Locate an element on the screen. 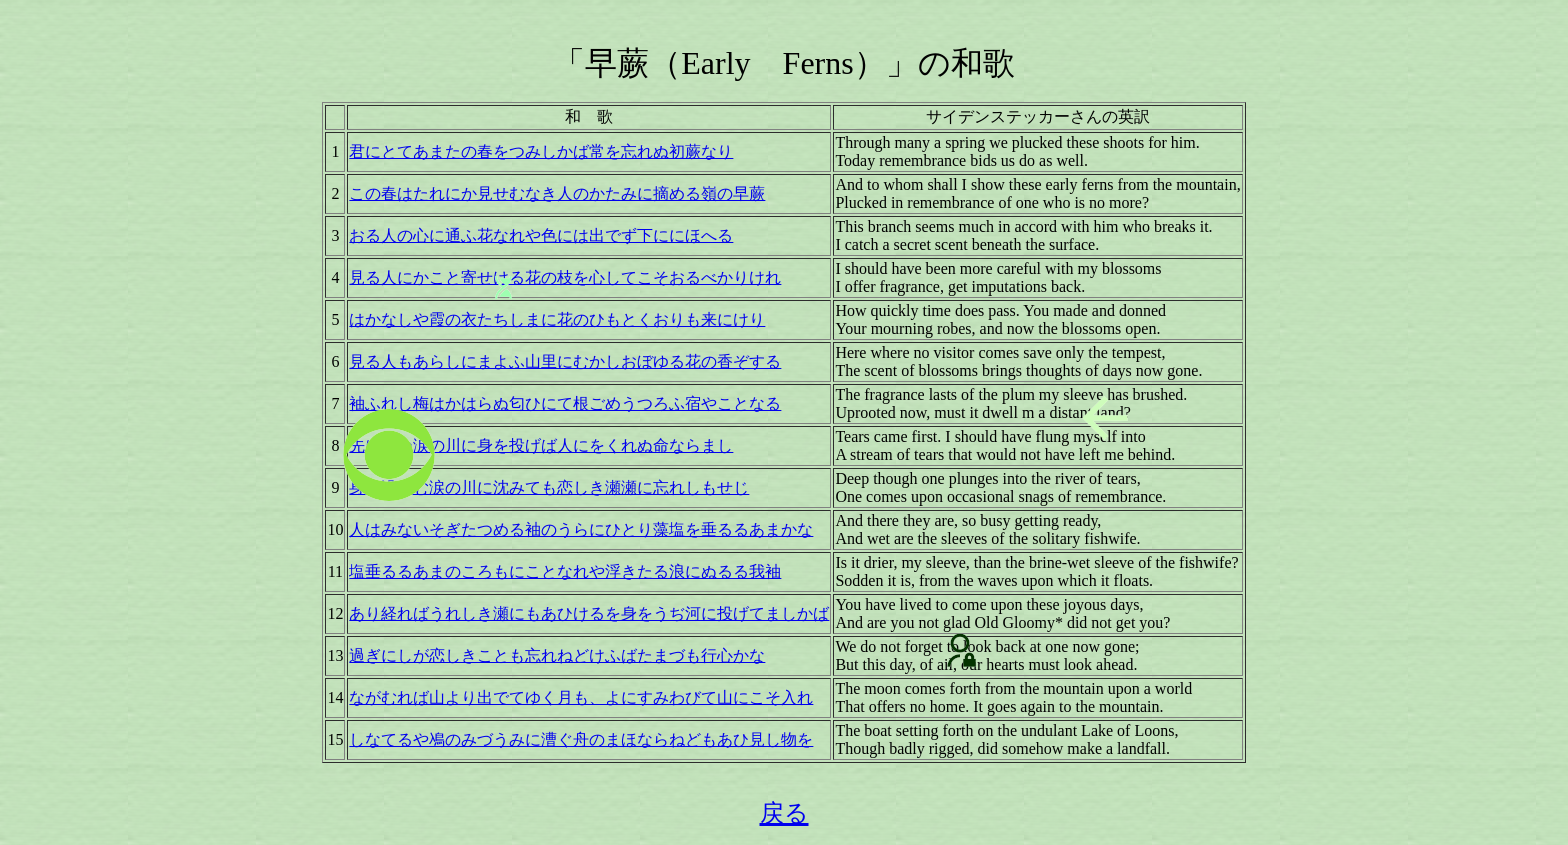 Image resolution: width=1568 pixels, height=845 pixels. CBS network logo is located at coordinates (389, 455).